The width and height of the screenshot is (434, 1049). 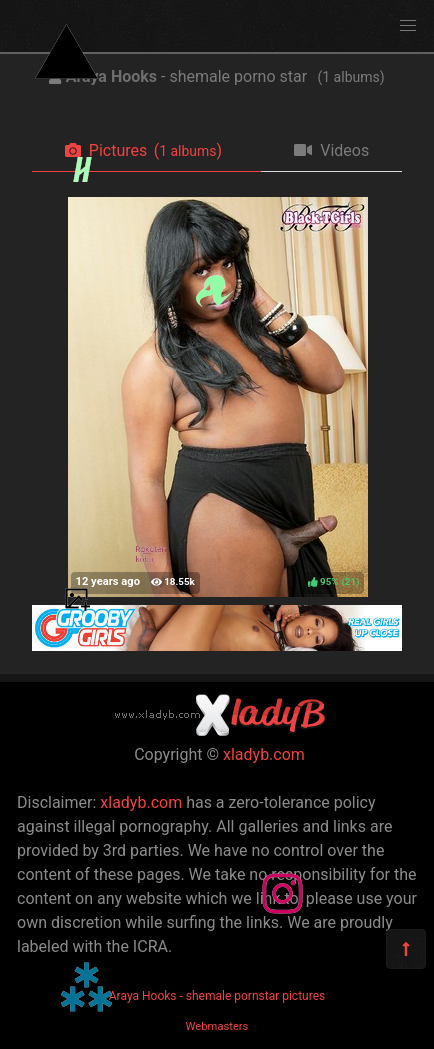 What do you see at coordinates (151, 554) in the screenshot?
I see `open the Rakuten Kobo e-reader app` at bounding box center [151, 554].